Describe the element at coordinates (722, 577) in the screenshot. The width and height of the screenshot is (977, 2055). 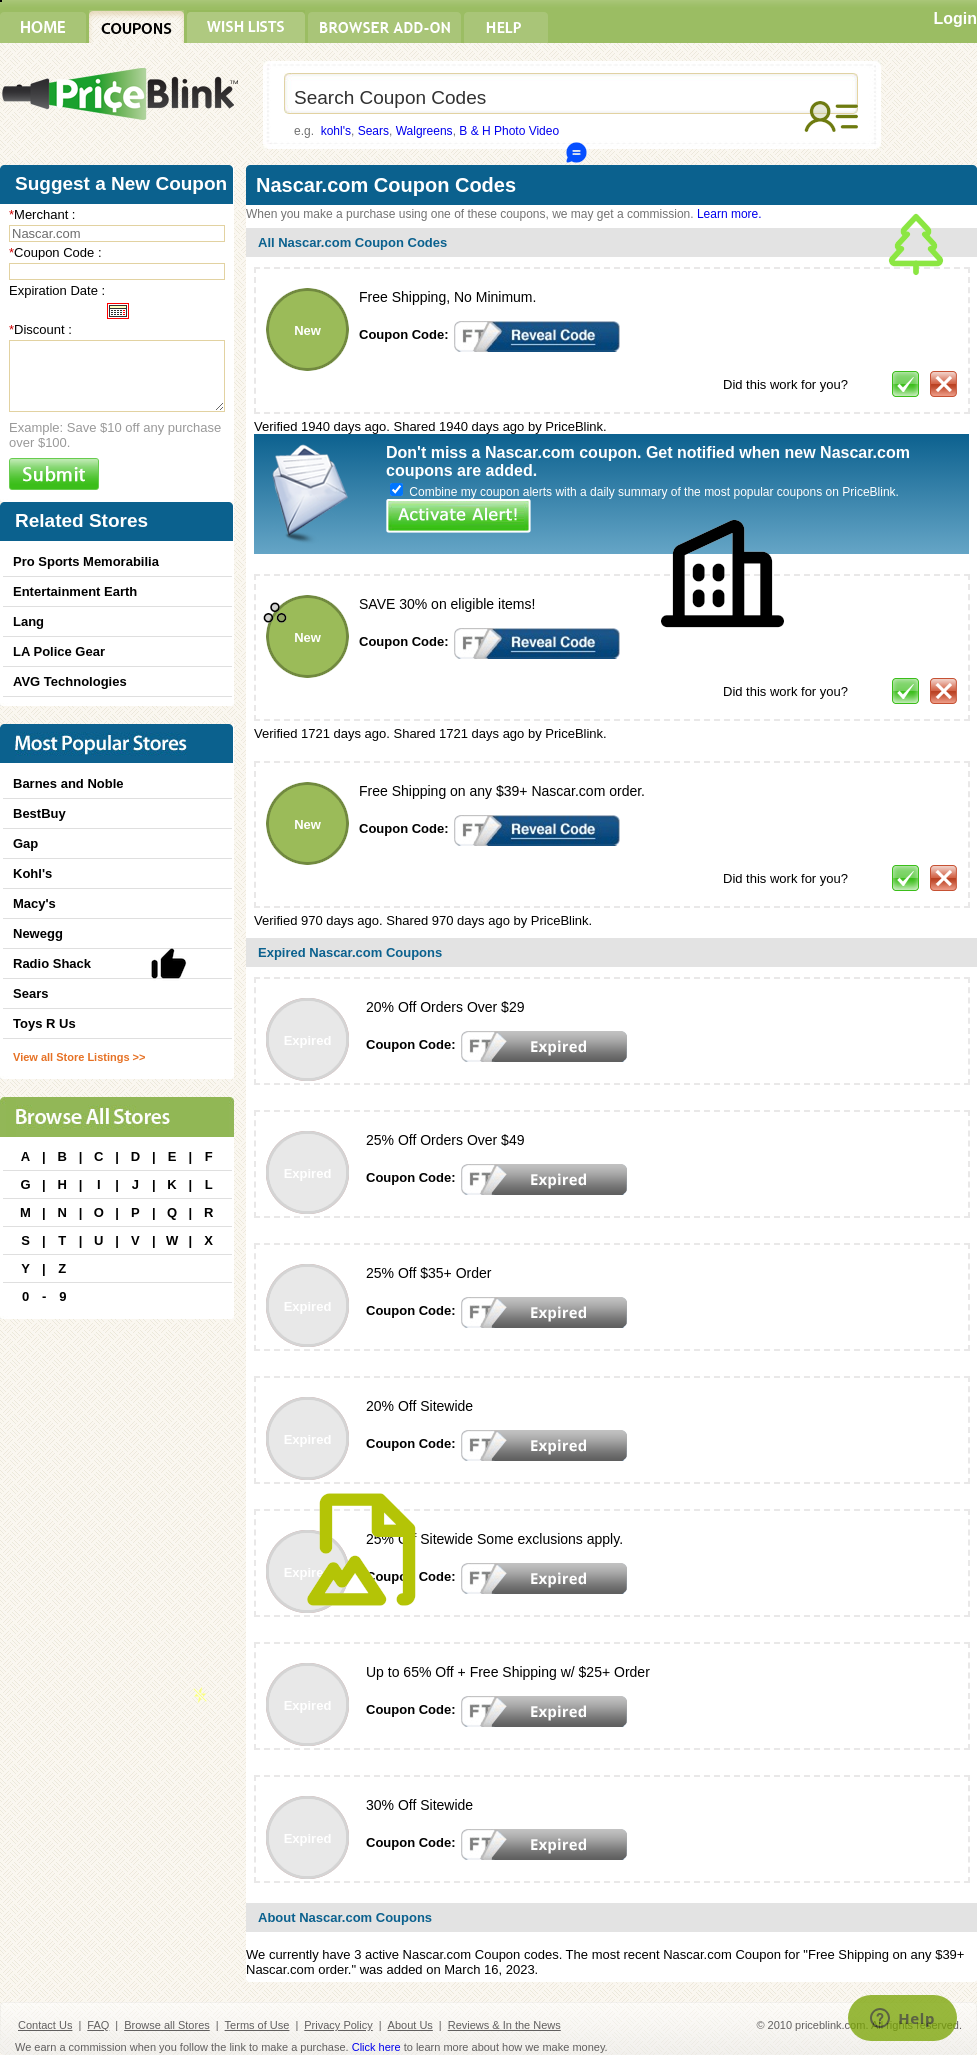
I see `view nearby buildings or offices` at that location.